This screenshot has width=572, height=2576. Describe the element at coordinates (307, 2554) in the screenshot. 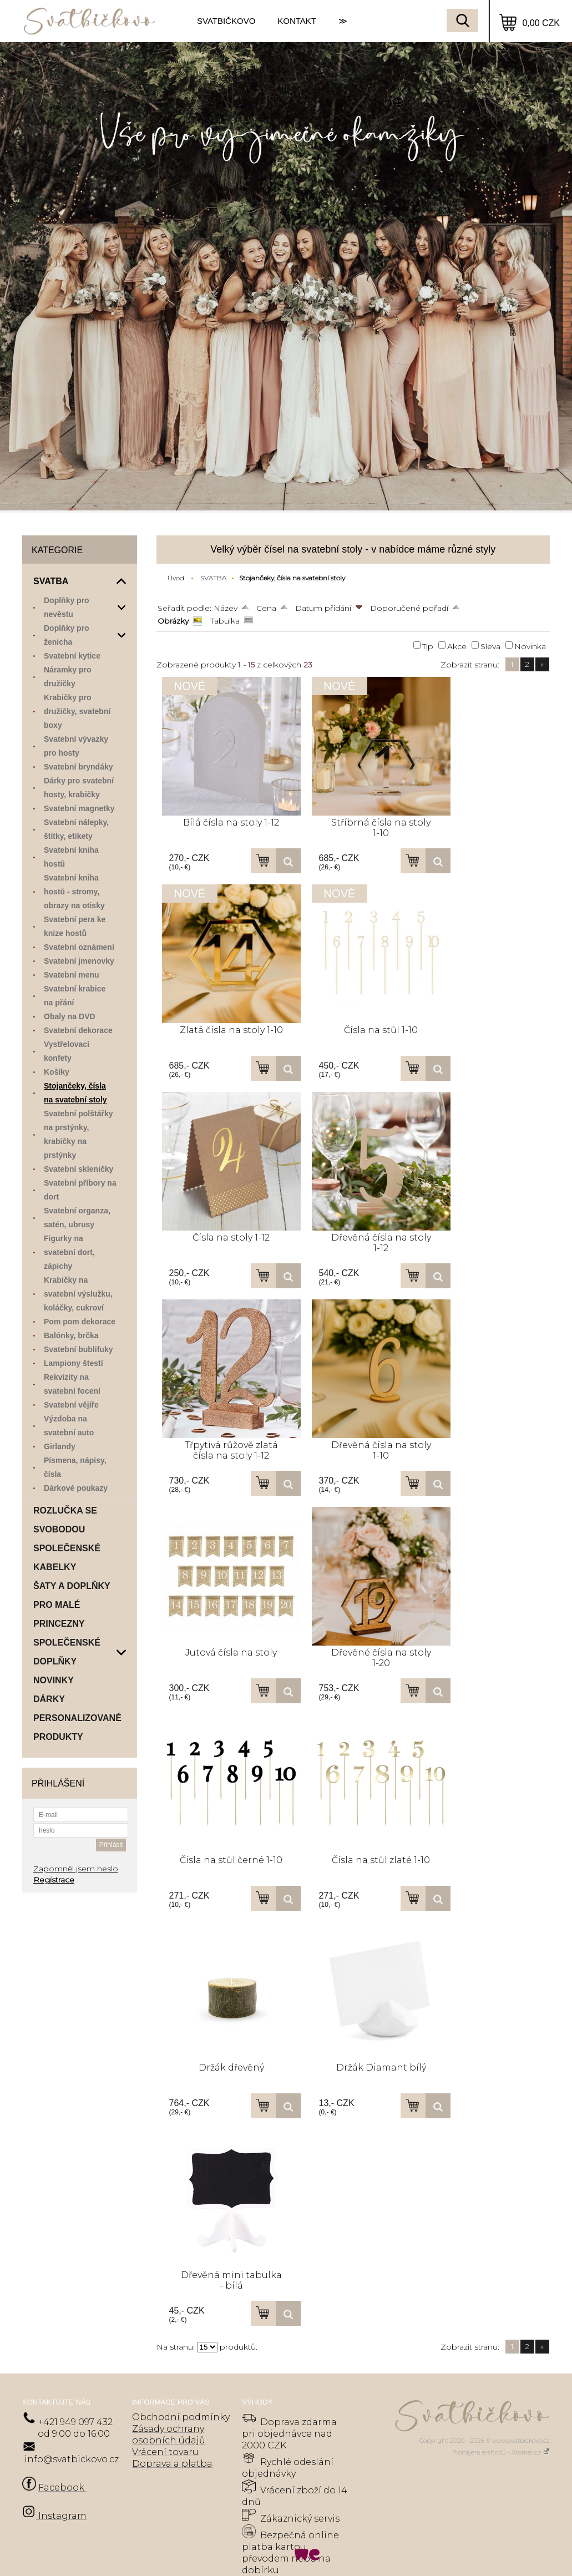

I see `open wetransfer file sharing service` at that location.